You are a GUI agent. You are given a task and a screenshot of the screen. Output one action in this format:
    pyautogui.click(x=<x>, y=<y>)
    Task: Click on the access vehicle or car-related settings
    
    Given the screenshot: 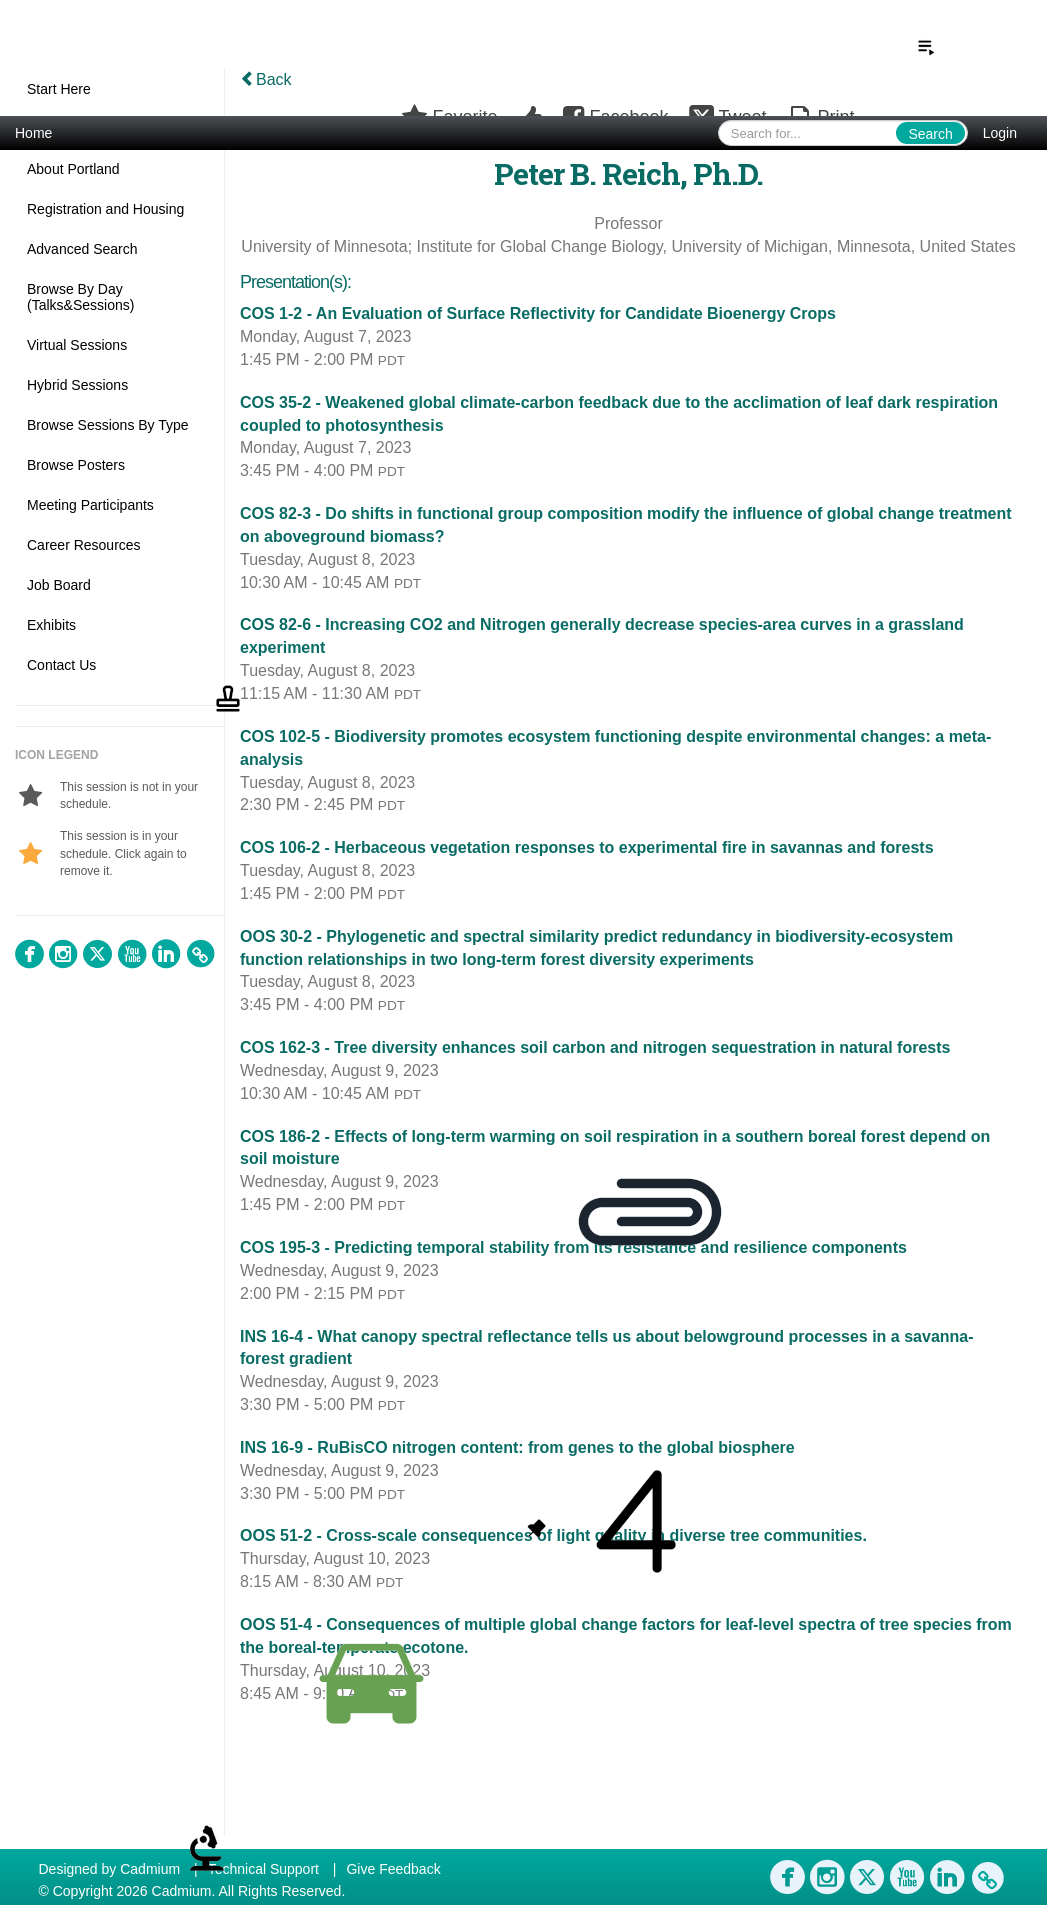 What is the action you would take?
    pyautogui.click(x=371, y=1685)
    